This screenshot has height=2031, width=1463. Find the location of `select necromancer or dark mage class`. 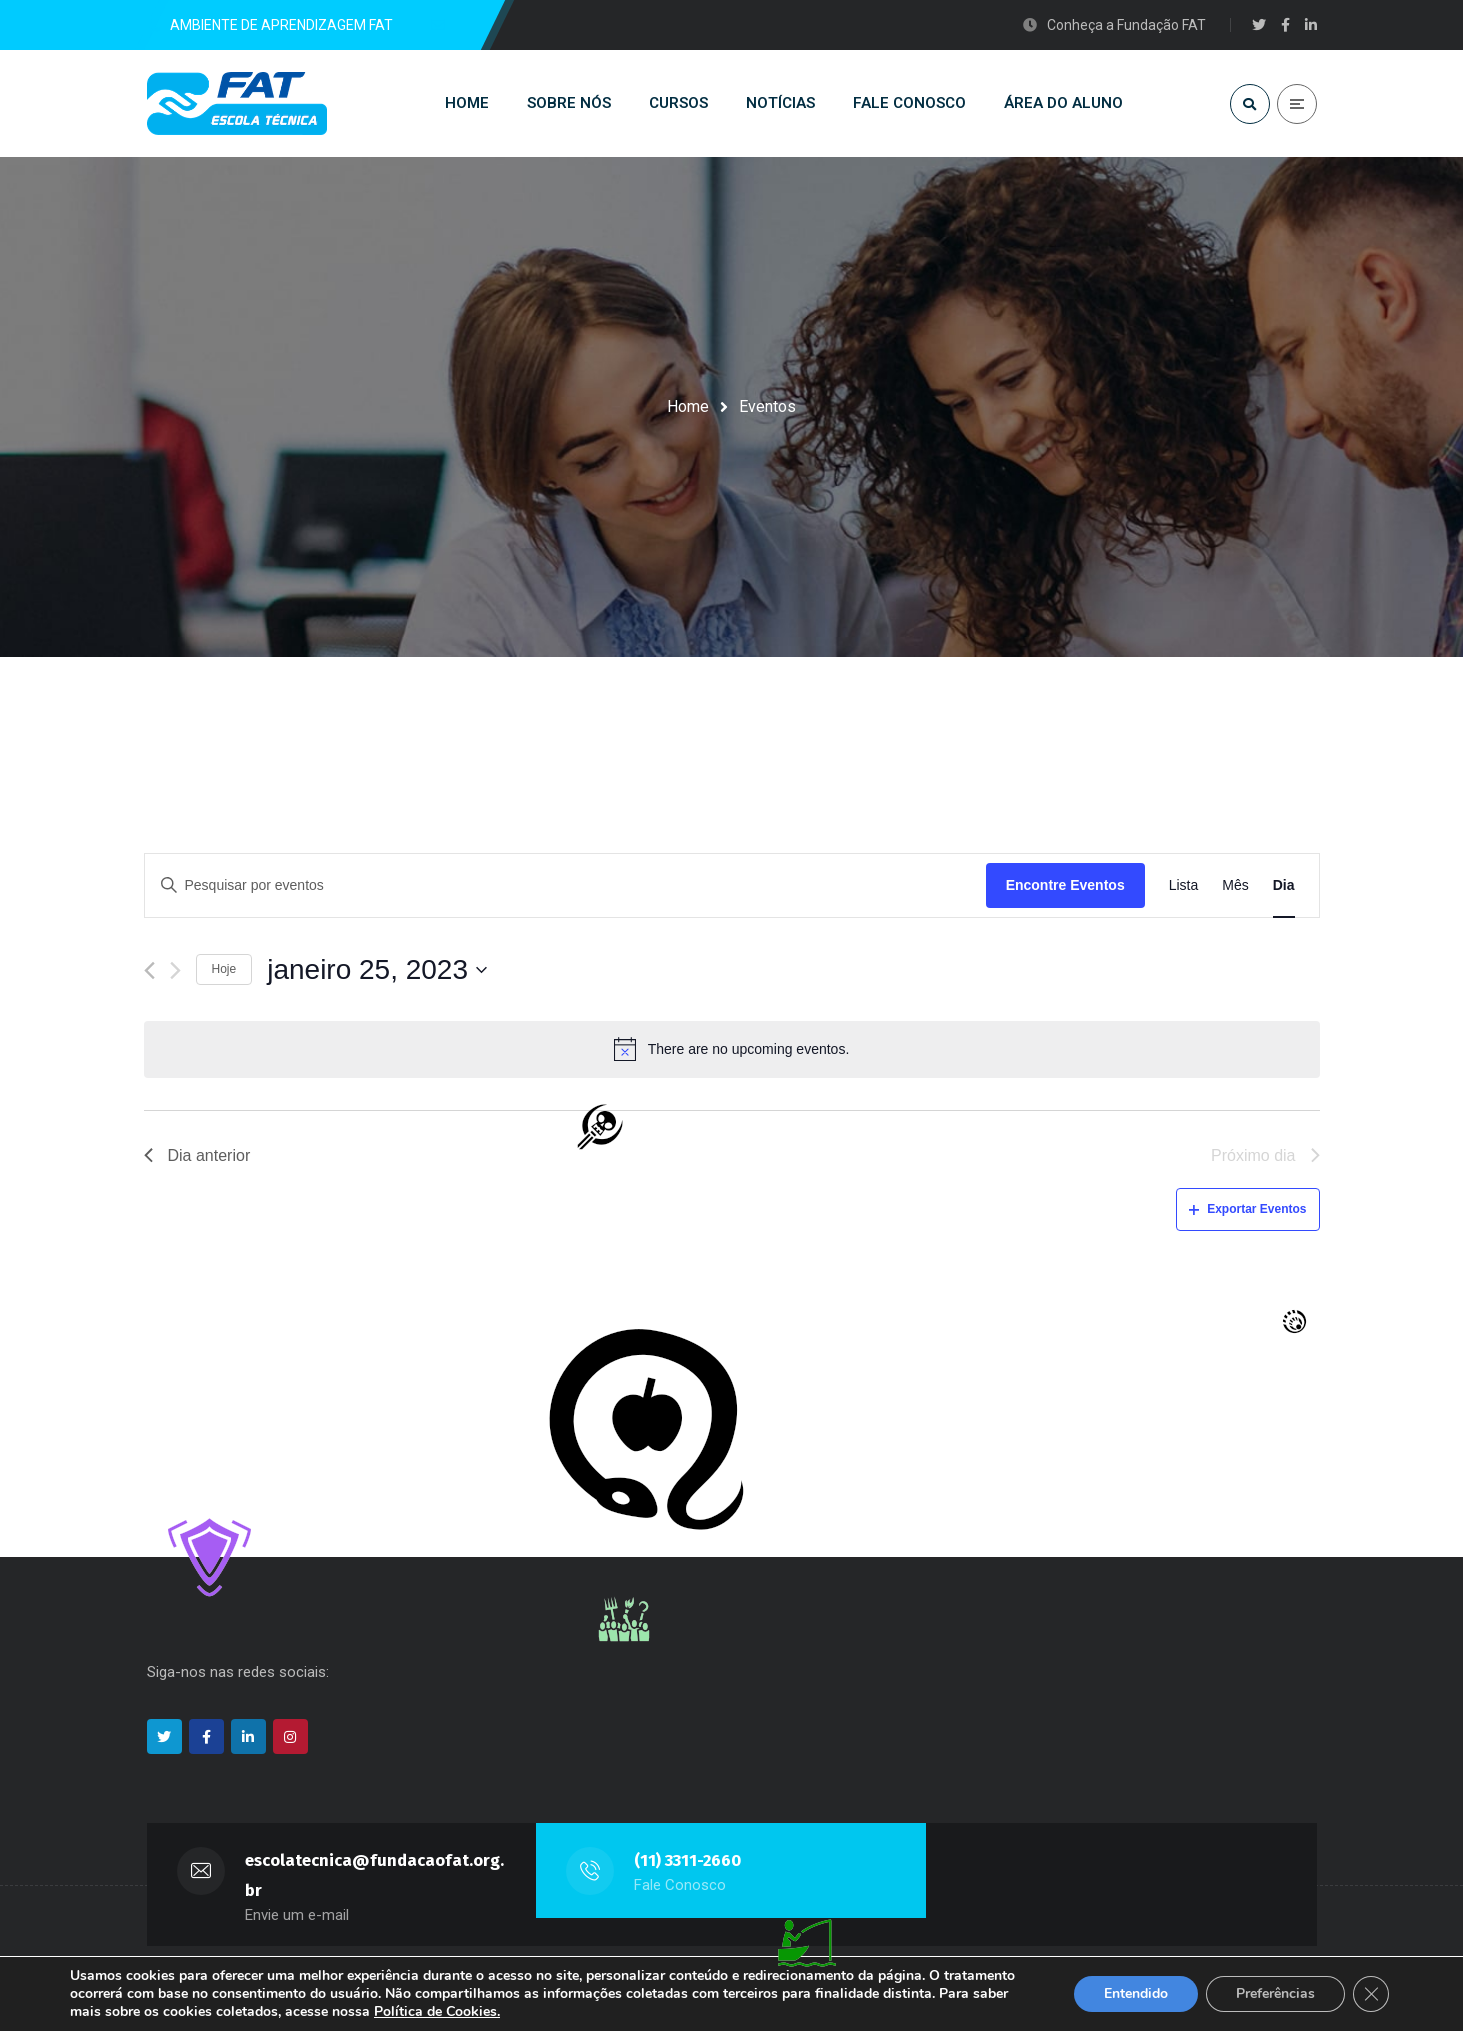

select necromancer or dark mage class is located at coordinates (600, 1126).